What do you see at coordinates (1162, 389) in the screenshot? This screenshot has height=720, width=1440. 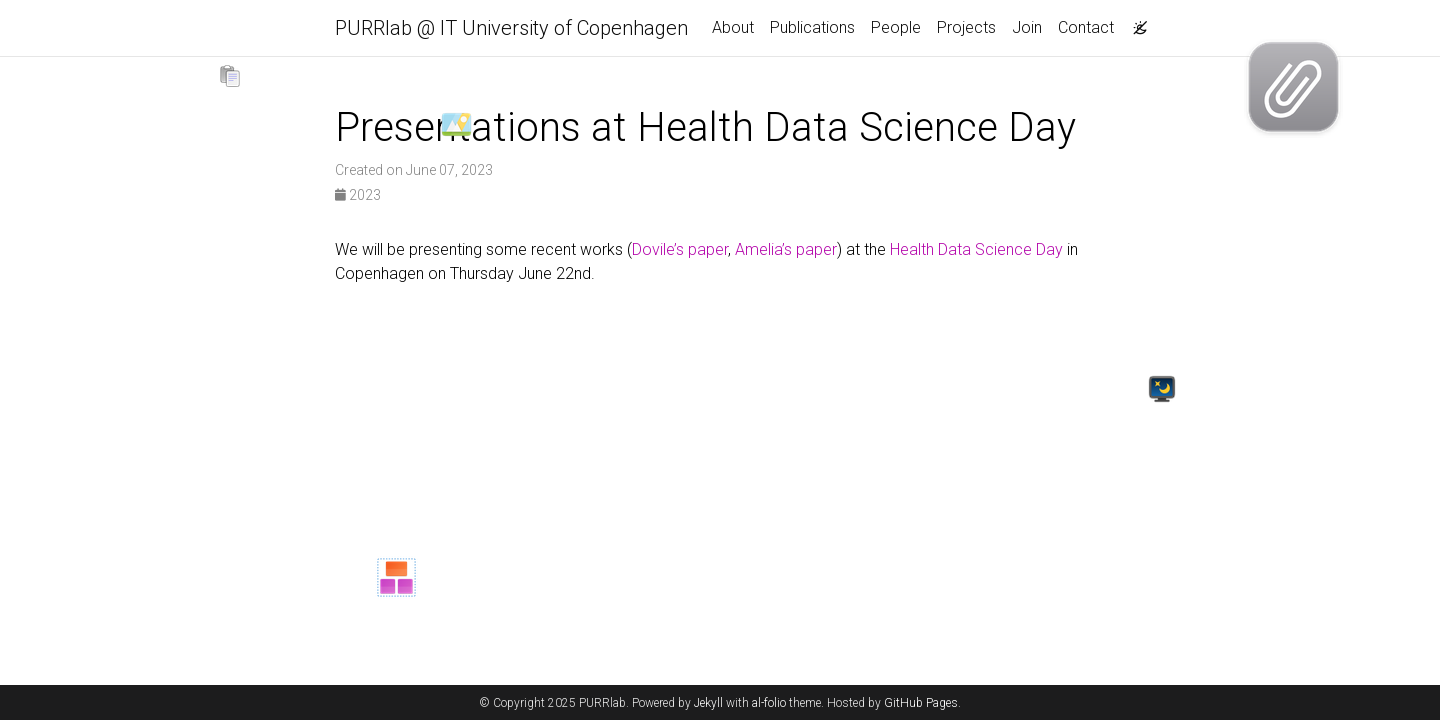 I see `access screensaver settings` at bounding box center [1162, 389].